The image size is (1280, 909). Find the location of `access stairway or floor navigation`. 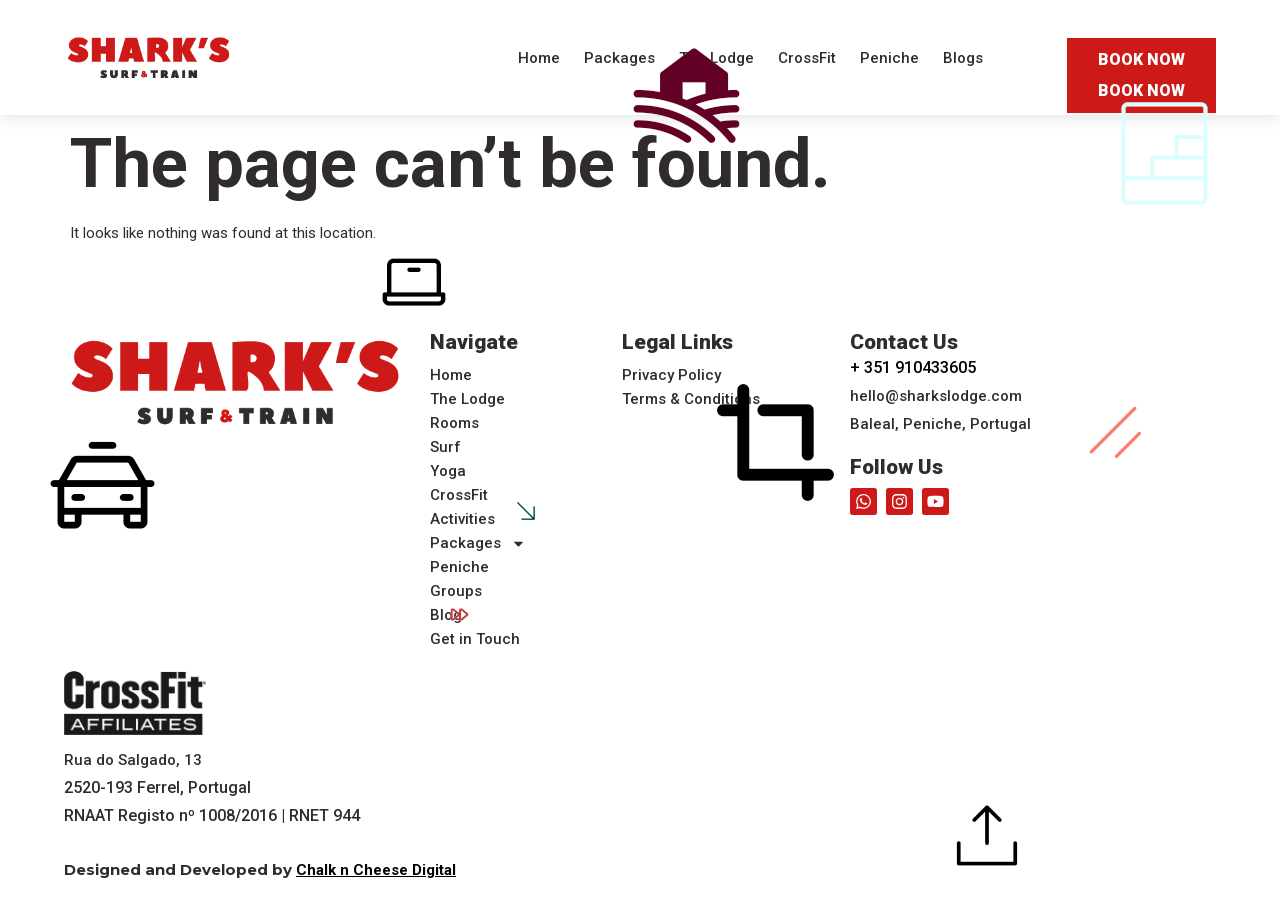

access stairway or floor navigation is located at coordinates (1164, 153).